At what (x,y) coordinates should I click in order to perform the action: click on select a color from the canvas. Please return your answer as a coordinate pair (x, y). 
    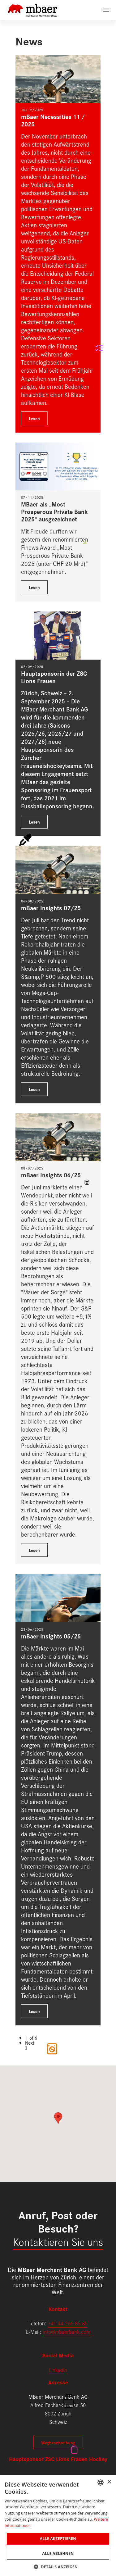
    Looking at the image, I should click on (25, 840).